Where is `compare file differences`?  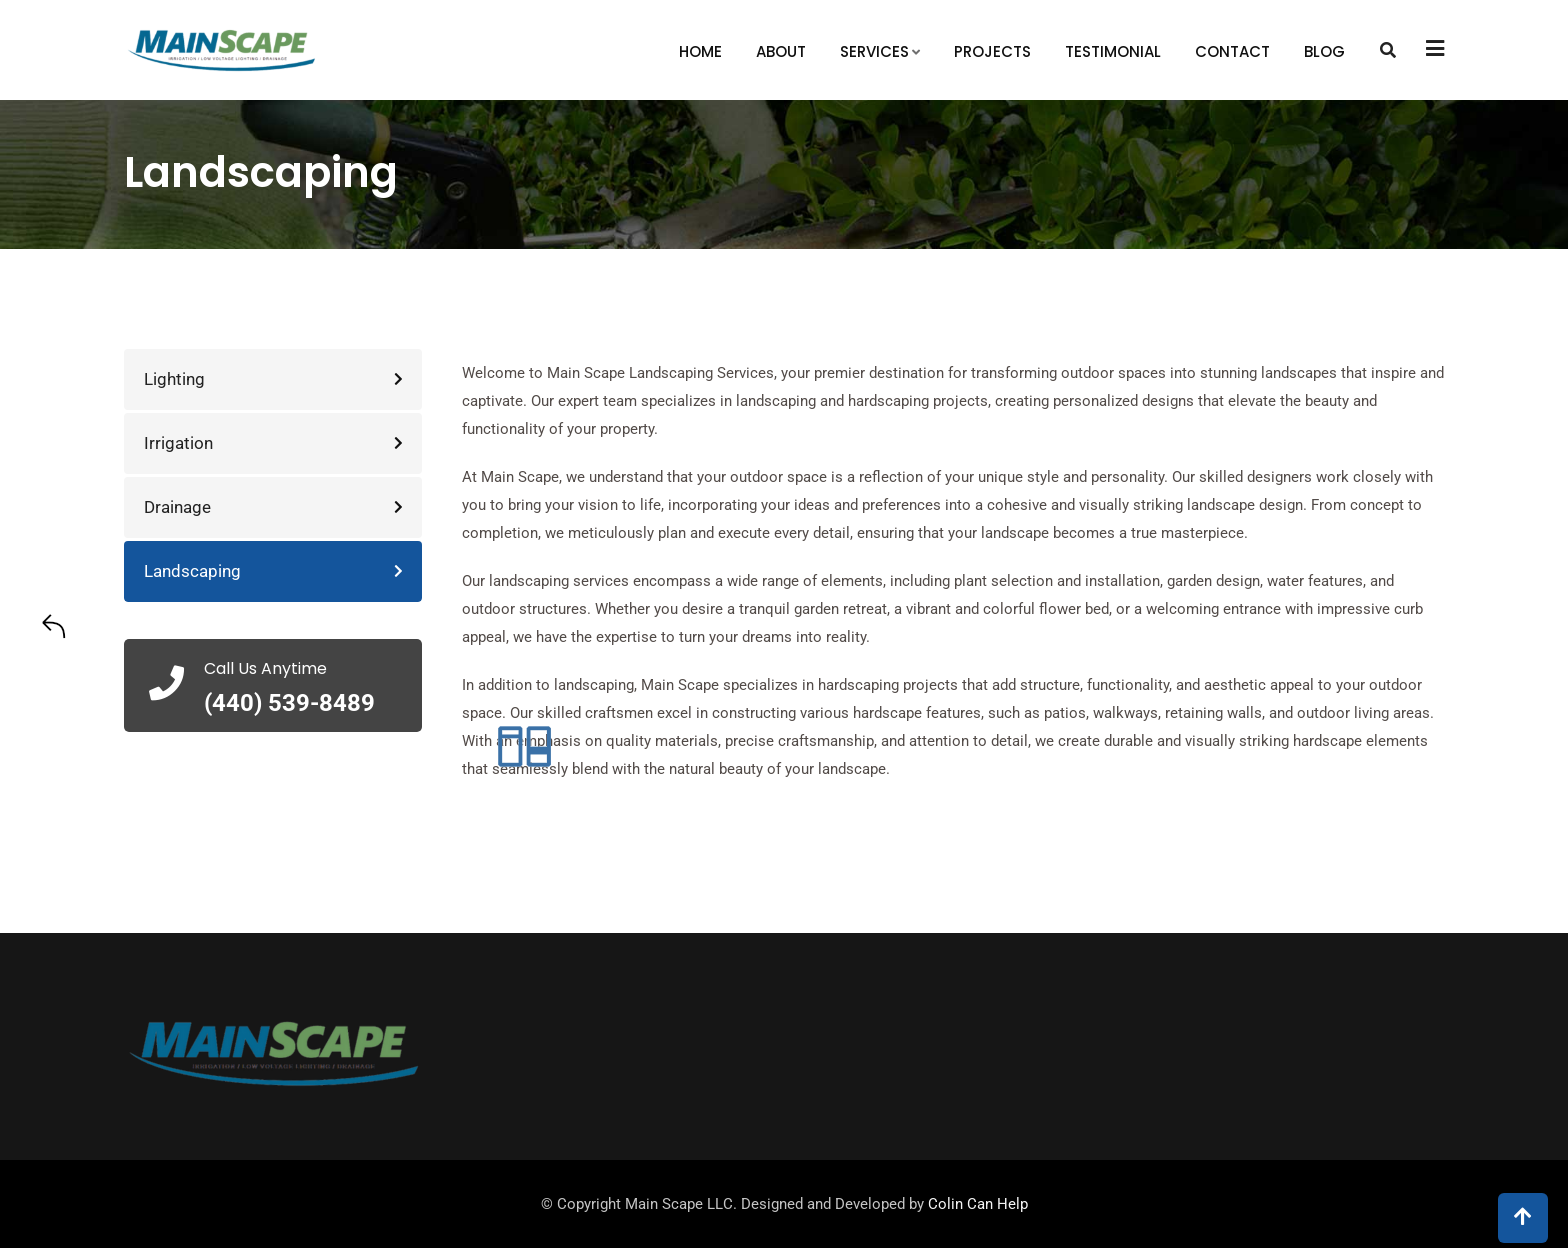 compare file differences is located at coordinates (522, 746).